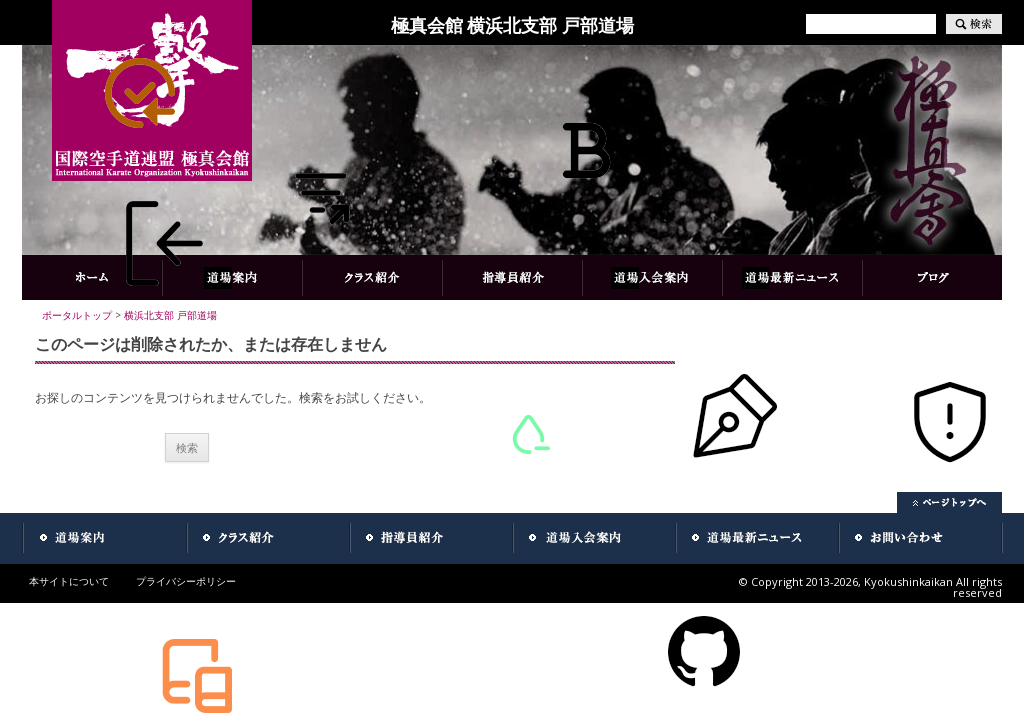 Image resolution: width=1024 pixels, height=720 pixels. What do you see at coordinates (704, 652) in the screenshot?
I see `view project on github` at bounding box center [704, 652].